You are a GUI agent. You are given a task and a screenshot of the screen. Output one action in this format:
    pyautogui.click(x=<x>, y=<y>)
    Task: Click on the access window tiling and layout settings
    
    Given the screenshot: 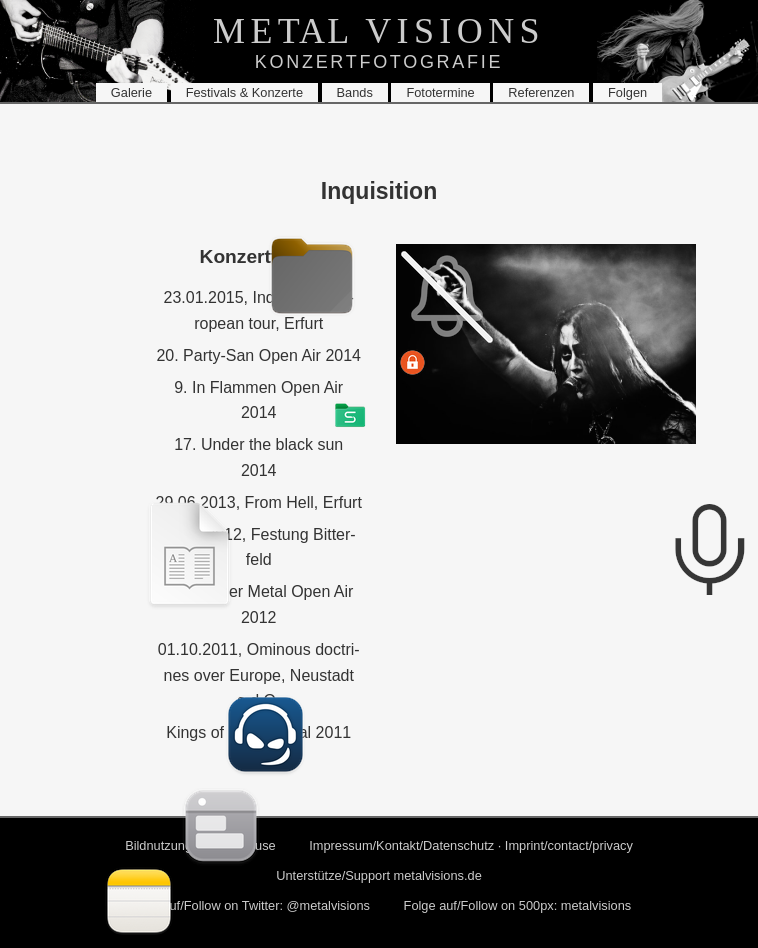 What is the action you would take?
    pyautogui.click(x=221, y=827)
    